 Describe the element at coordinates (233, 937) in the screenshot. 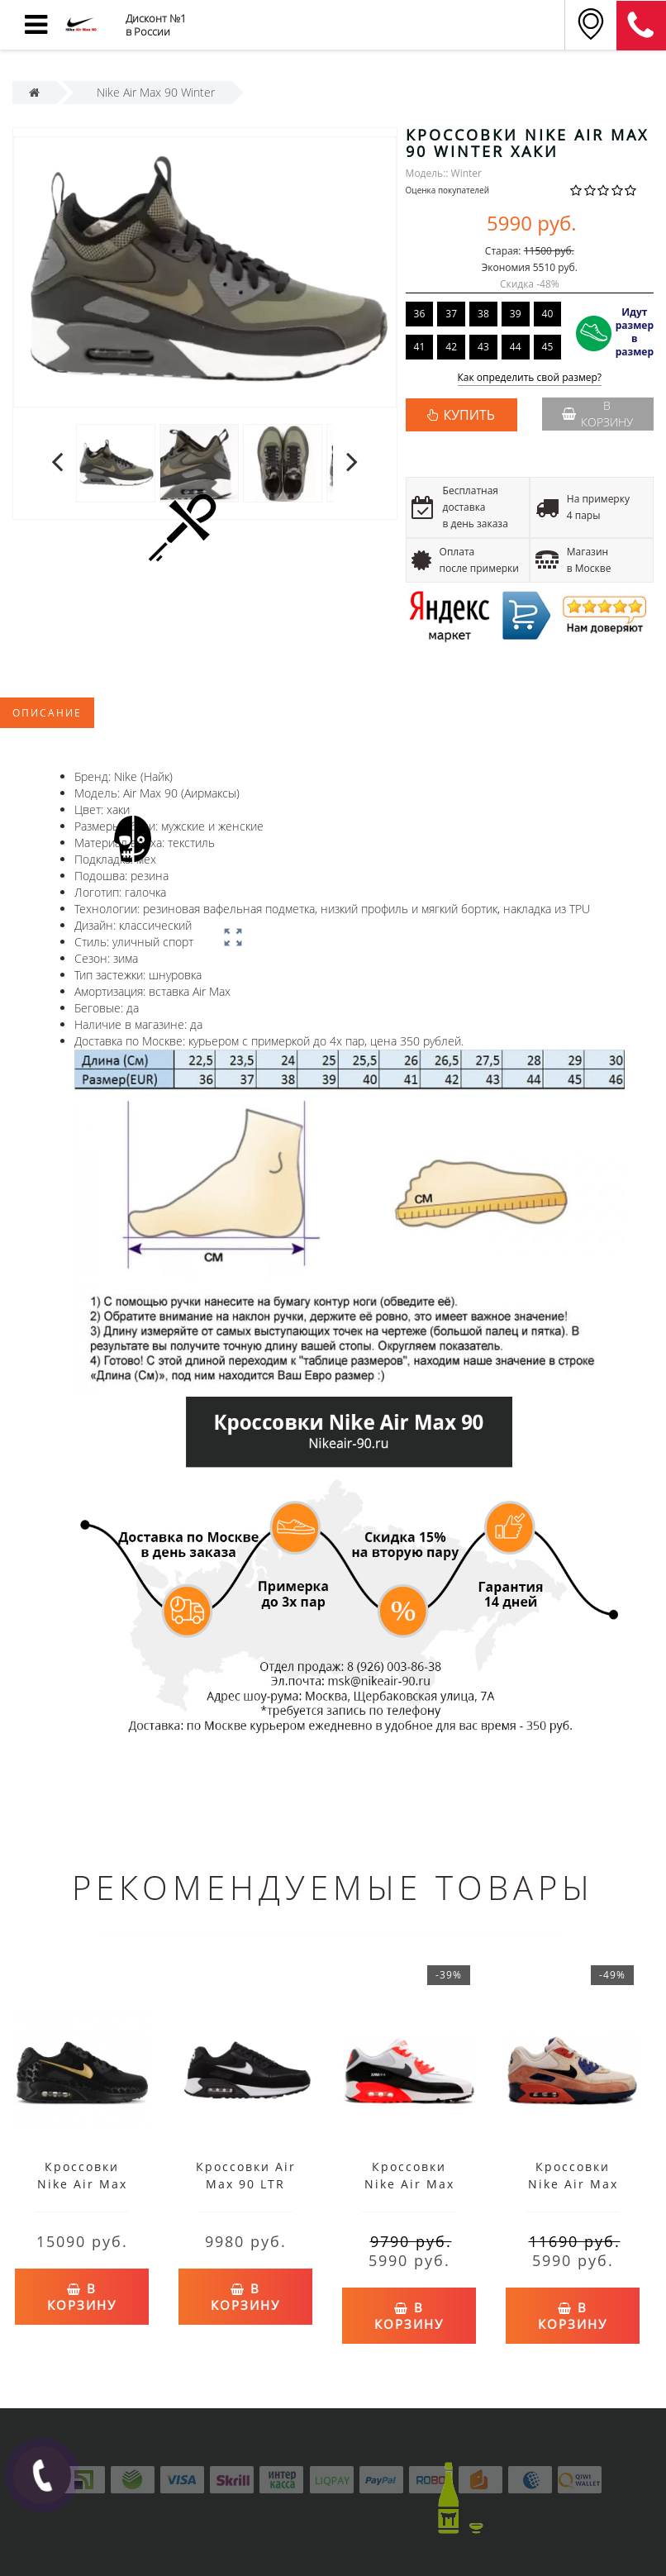

I see `expand content to fullscreen` at that location.